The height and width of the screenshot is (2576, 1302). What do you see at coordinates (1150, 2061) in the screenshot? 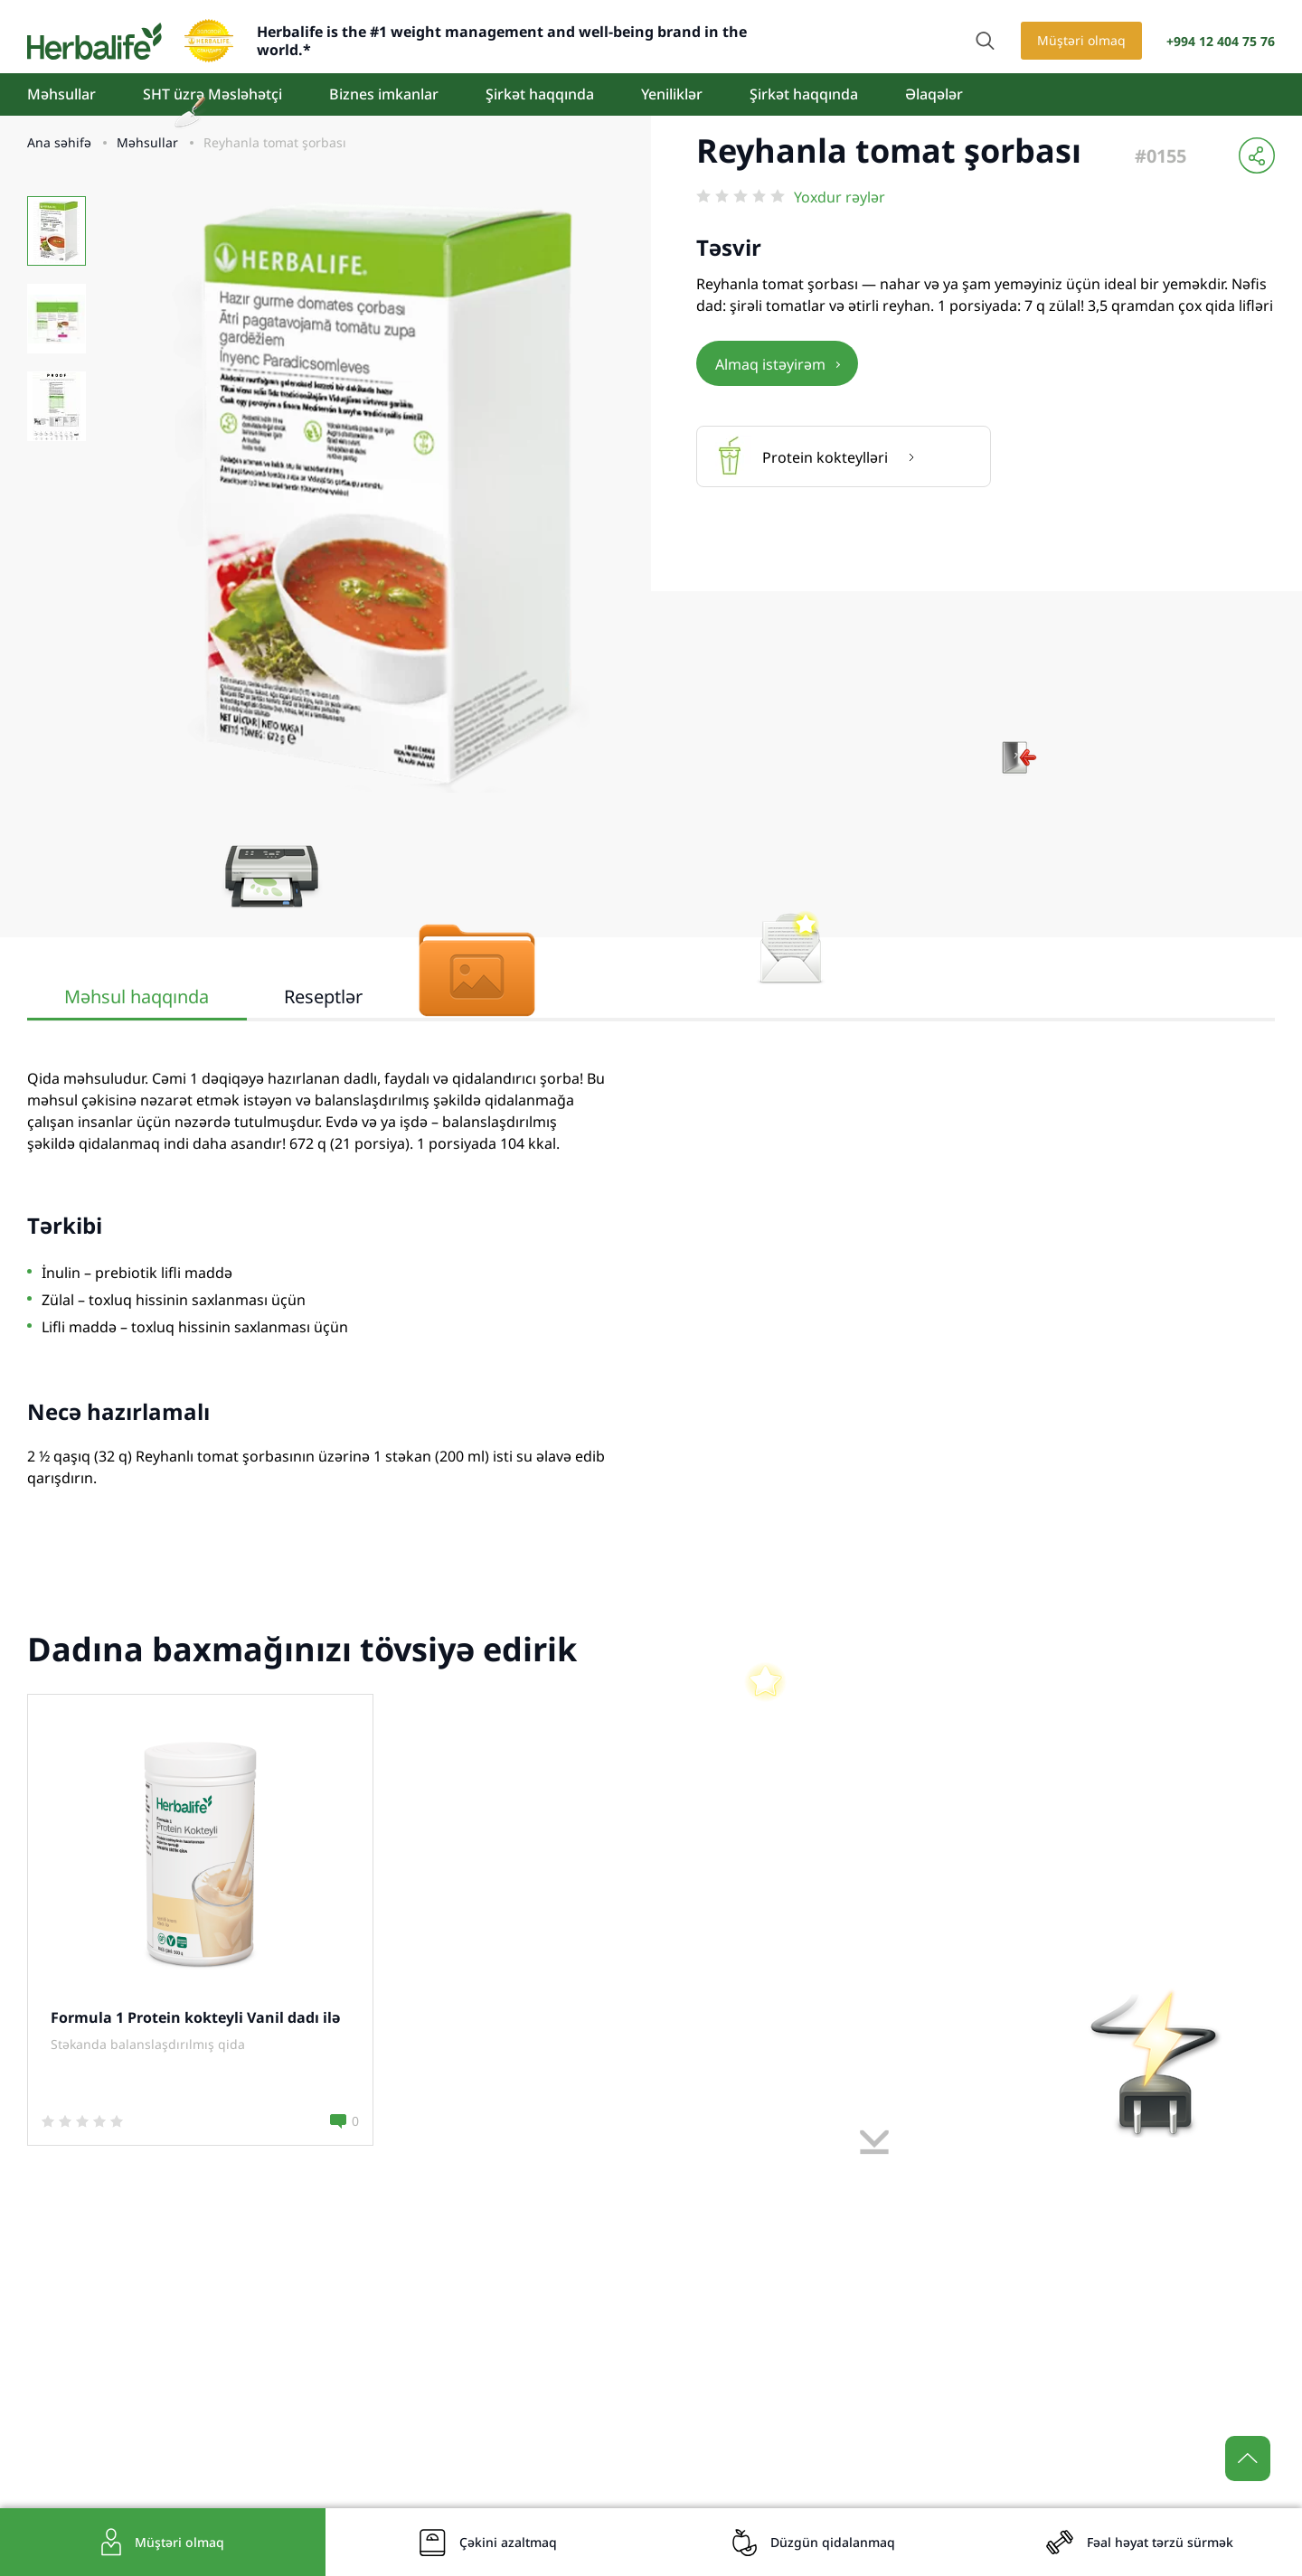
I see `indicates device is connected to power adapter` at bounding box center [1150, 2061].